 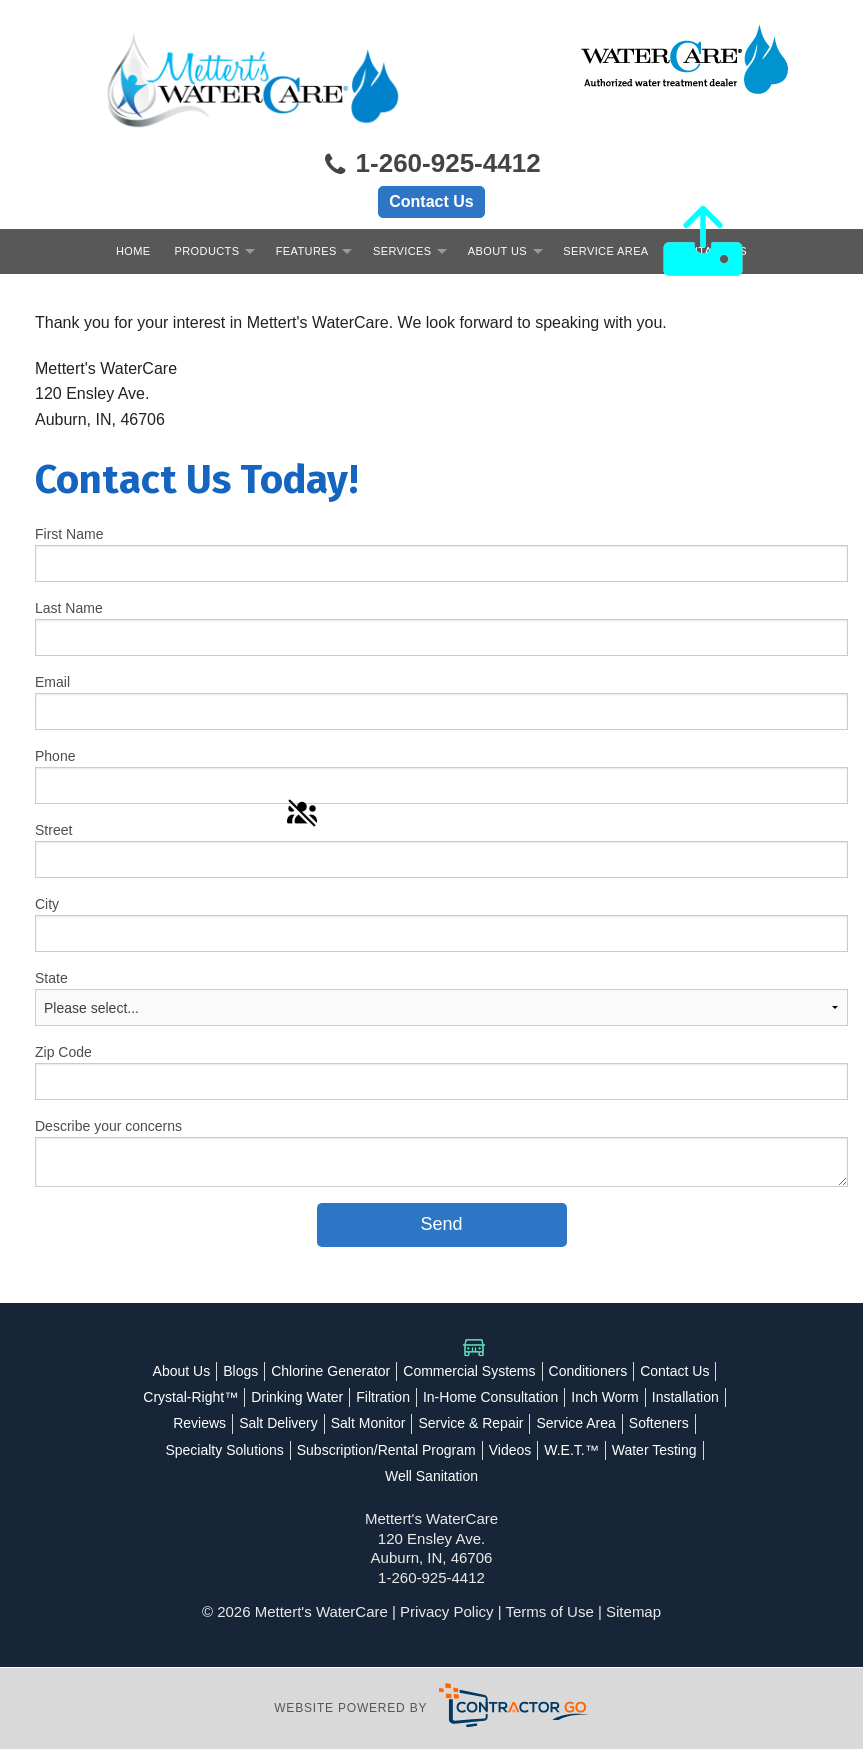 What do you see at coordinates (474, 1348) in the screenshot?
I see `select jeep or off-road vehicle type` at bounding box center [474, 1348].